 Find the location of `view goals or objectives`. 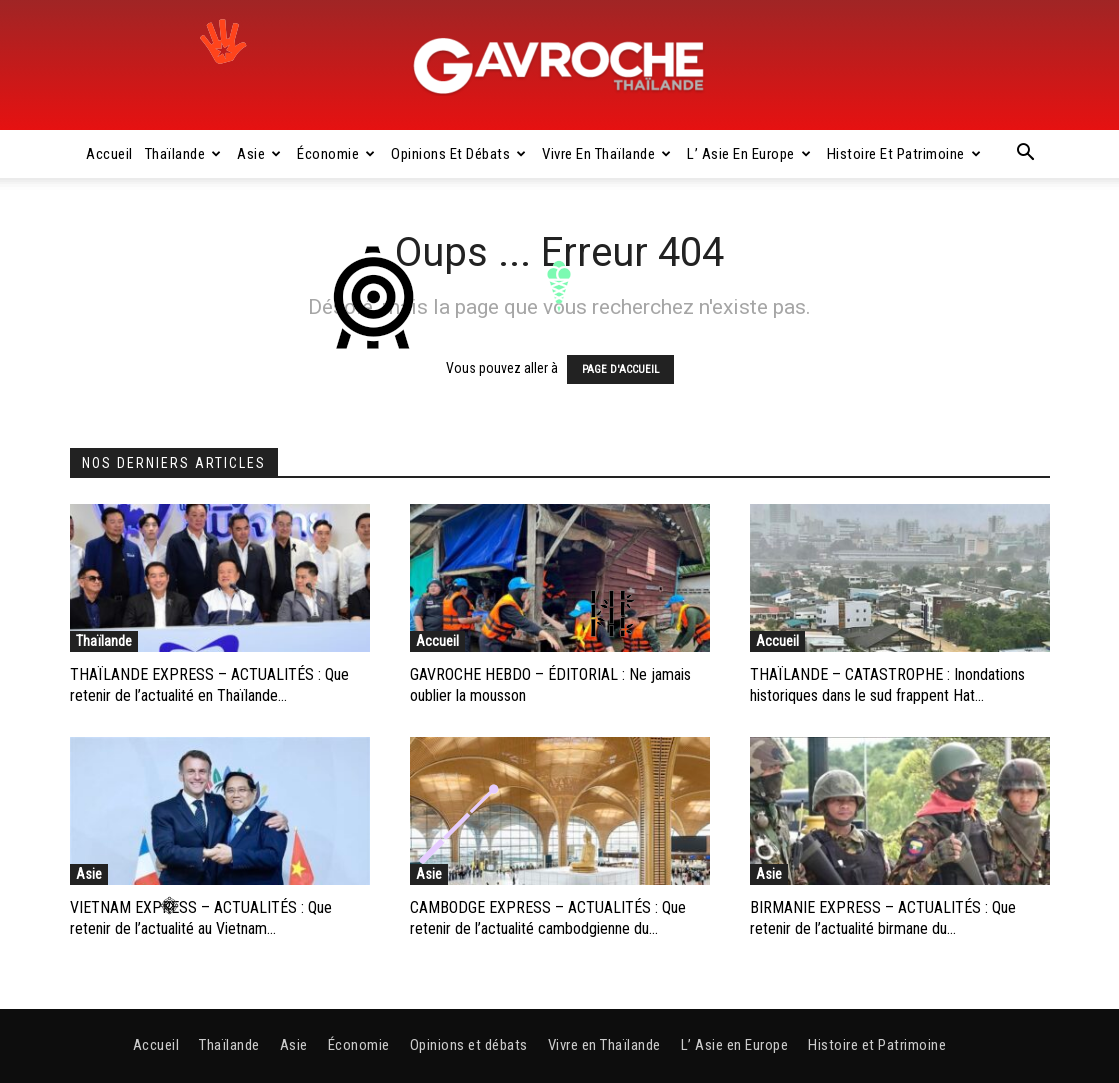

view goals or objectives is located at coordinates (373, 297).